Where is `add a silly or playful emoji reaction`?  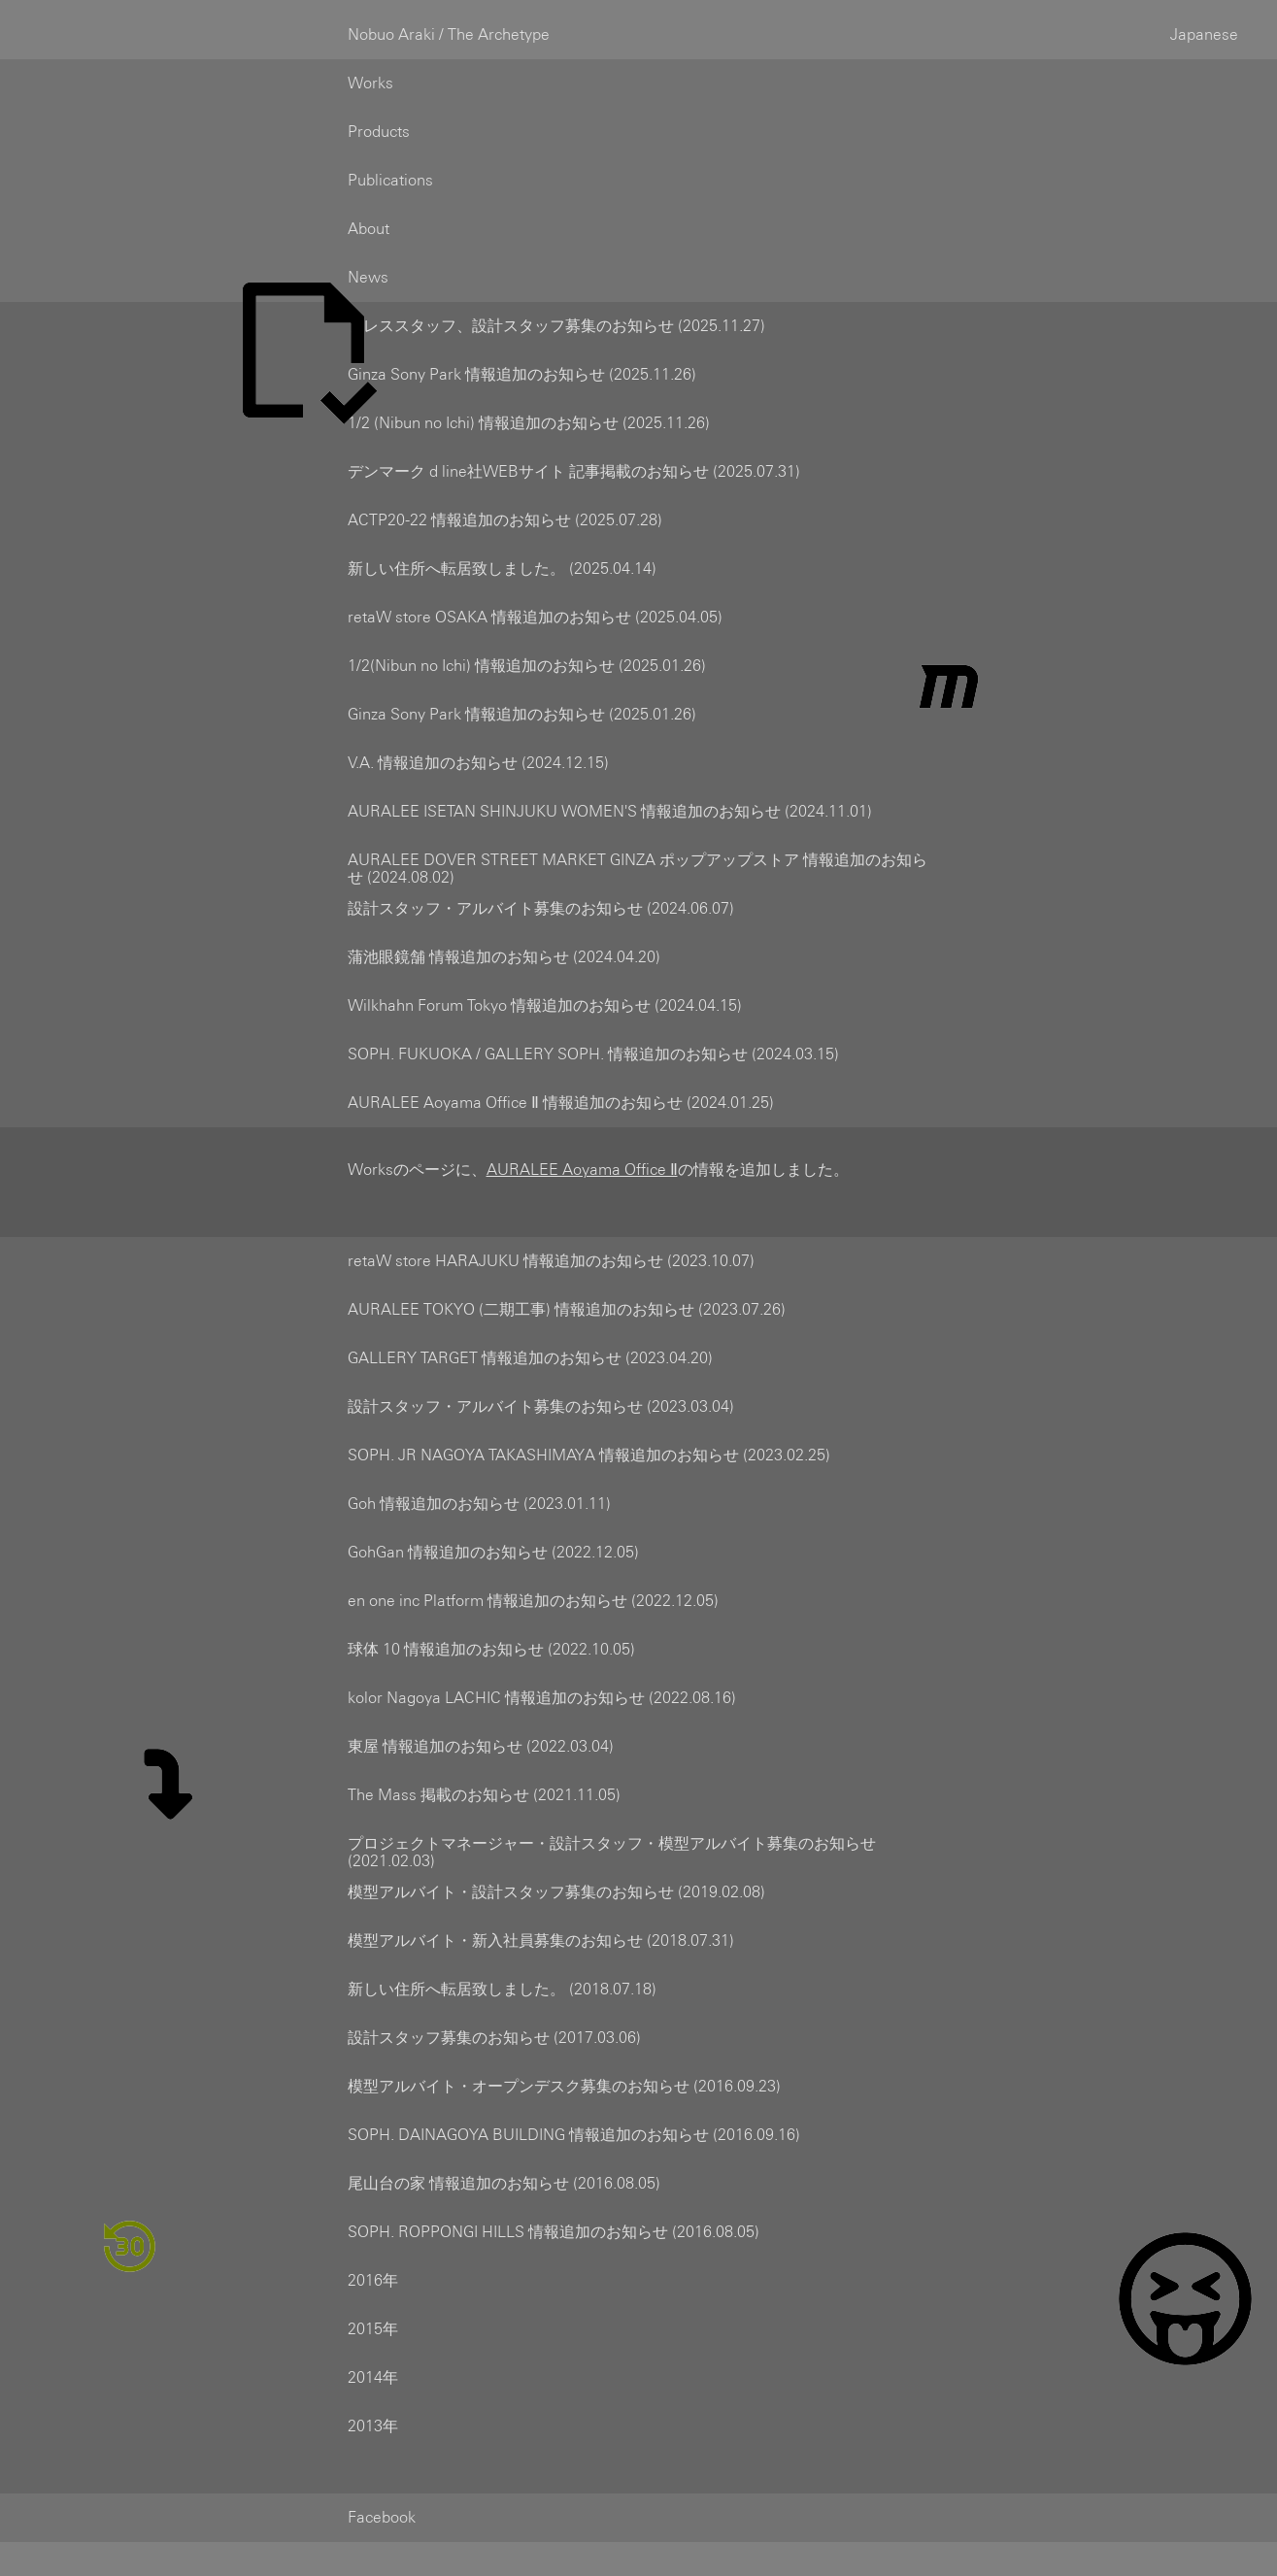
add a silly or playful emoji reaction is located at coordinates (1185, 2298).